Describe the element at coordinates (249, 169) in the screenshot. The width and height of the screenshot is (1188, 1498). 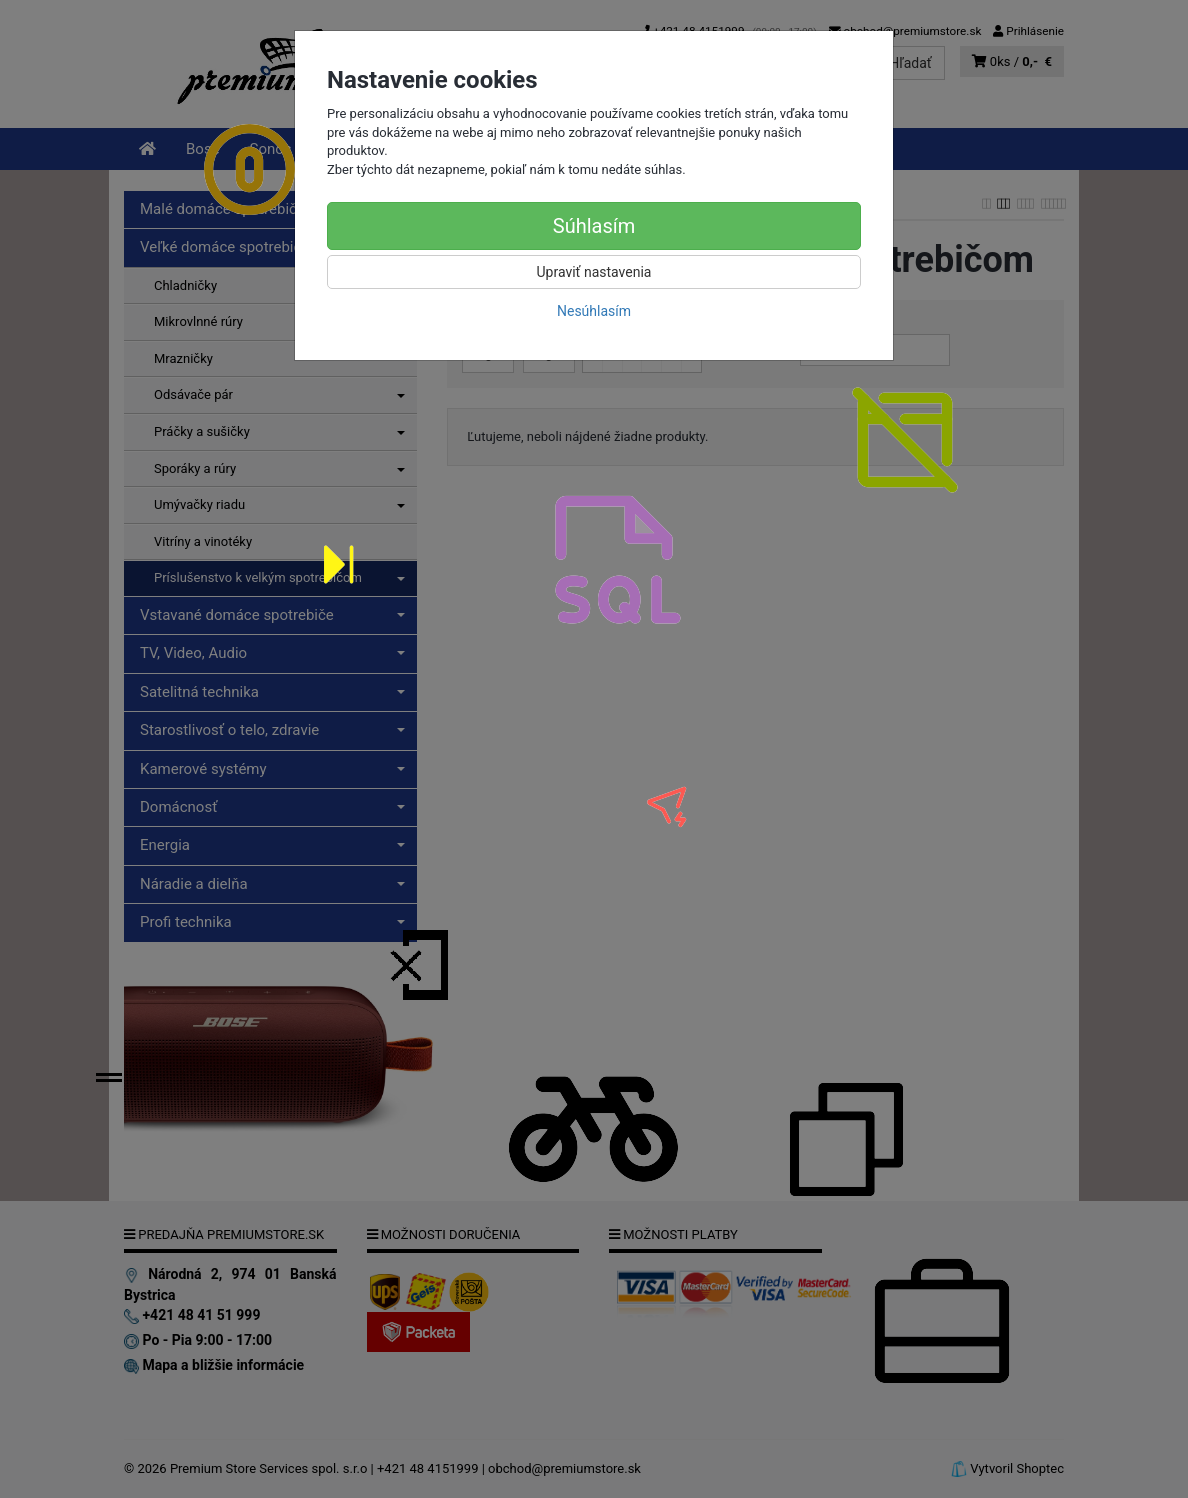
I see `indicates zero items or empty count` at that location.